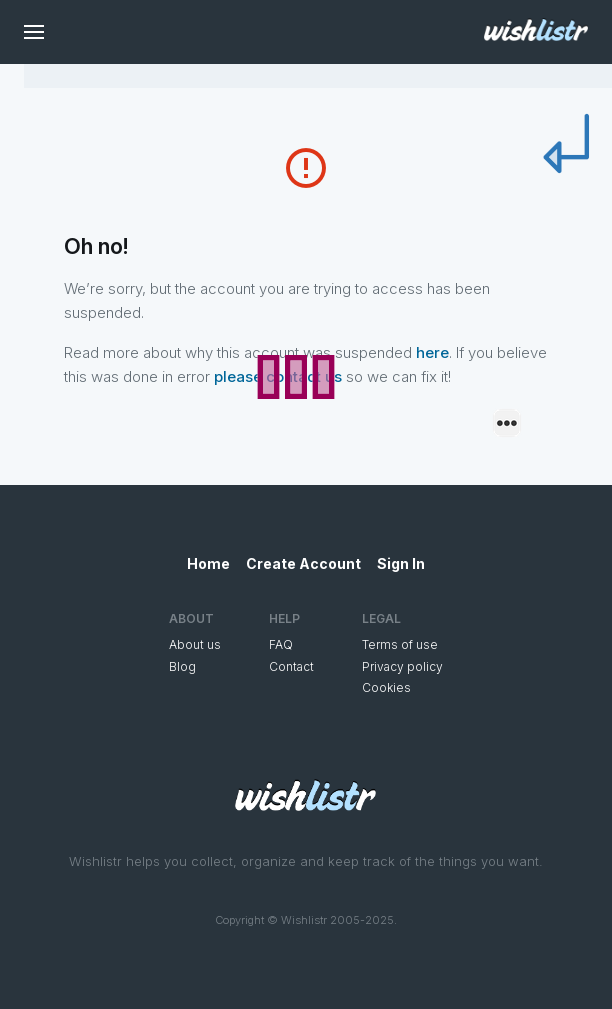  Describe the element at coordinates (507, 423) in the screenshot. I see `view other applications or categories` at that location.